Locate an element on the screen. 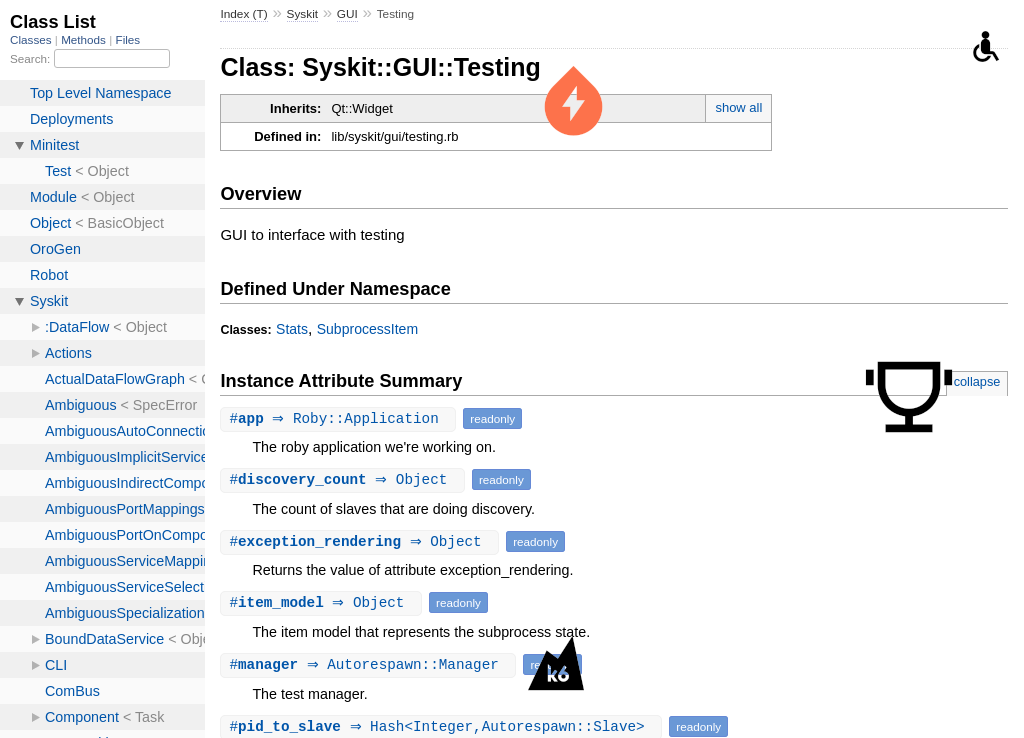  k6 load testing tool logo is located at coordinates (556, 663).